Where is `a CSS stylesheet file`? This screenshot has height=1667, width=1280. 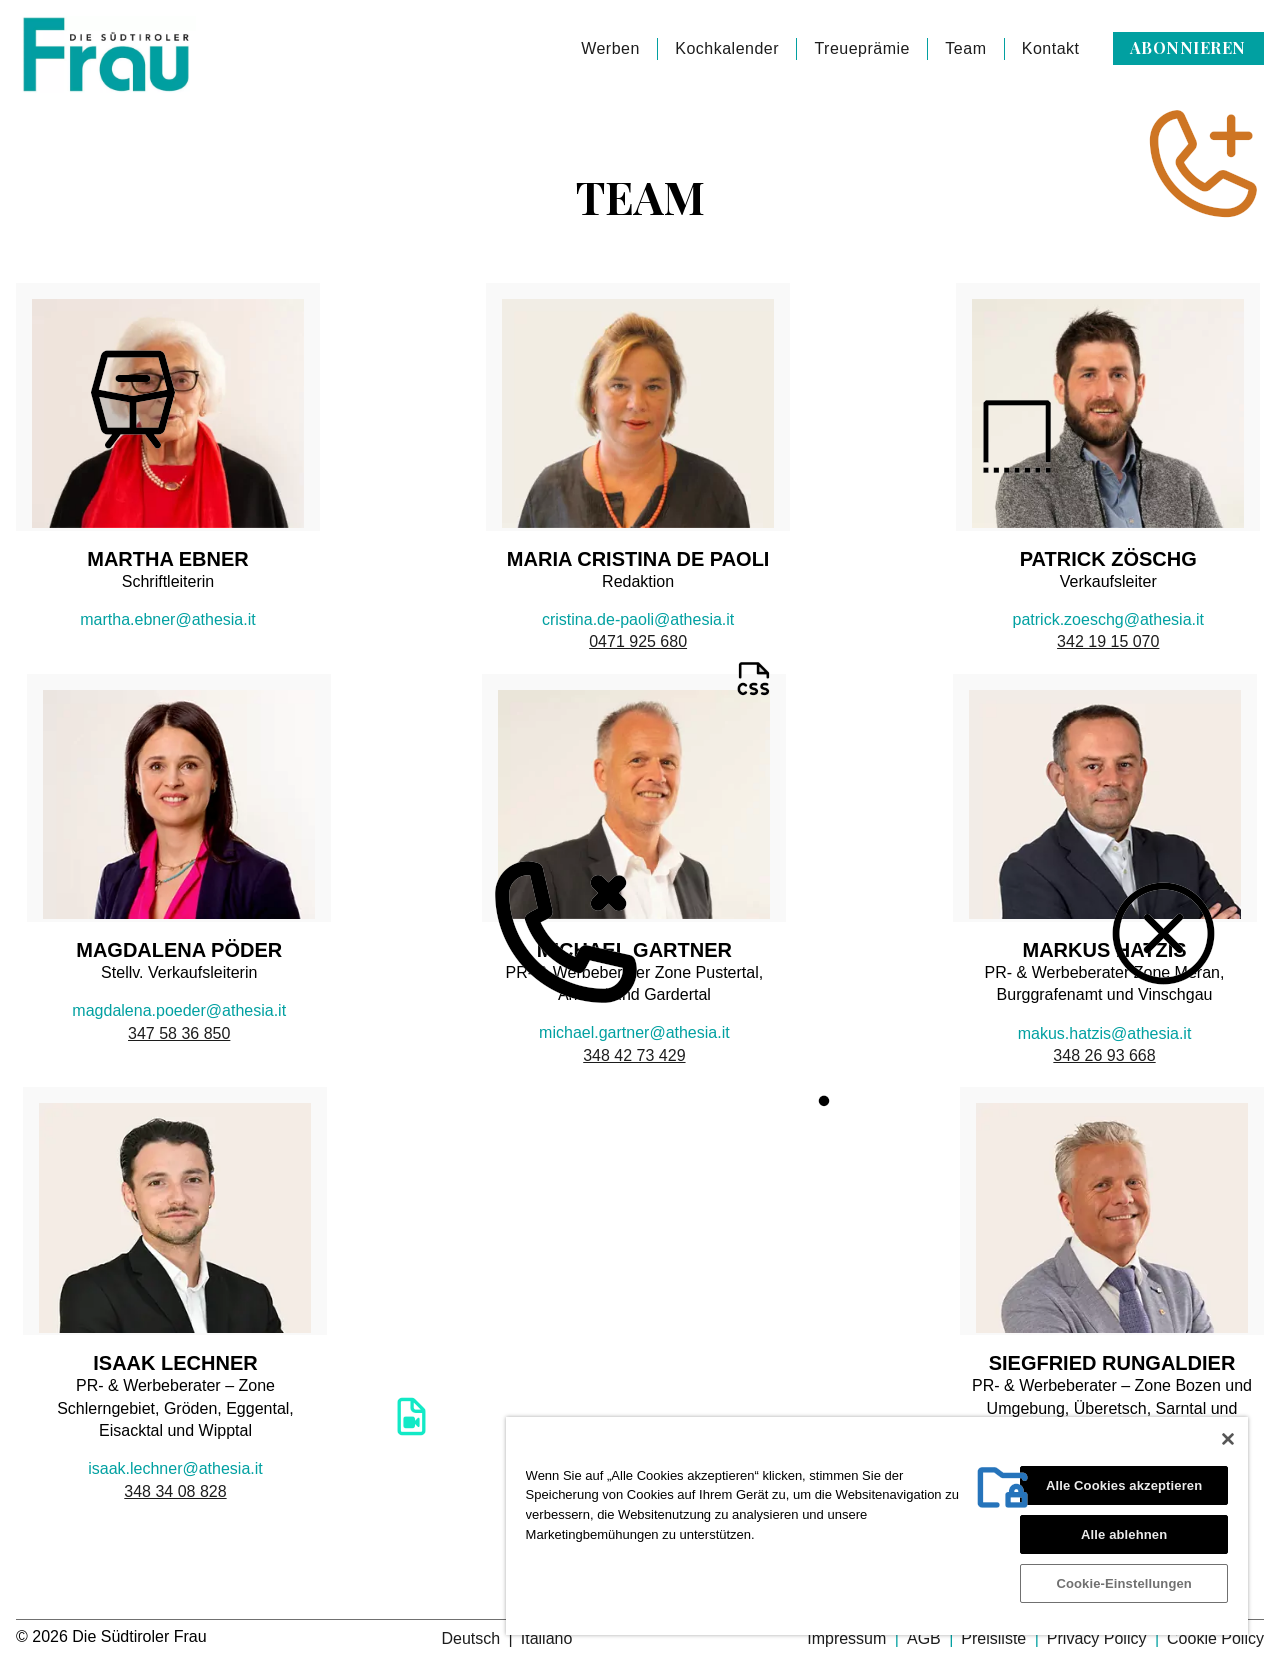
a CSS stylesheet file is located at coordinates (754, 680).